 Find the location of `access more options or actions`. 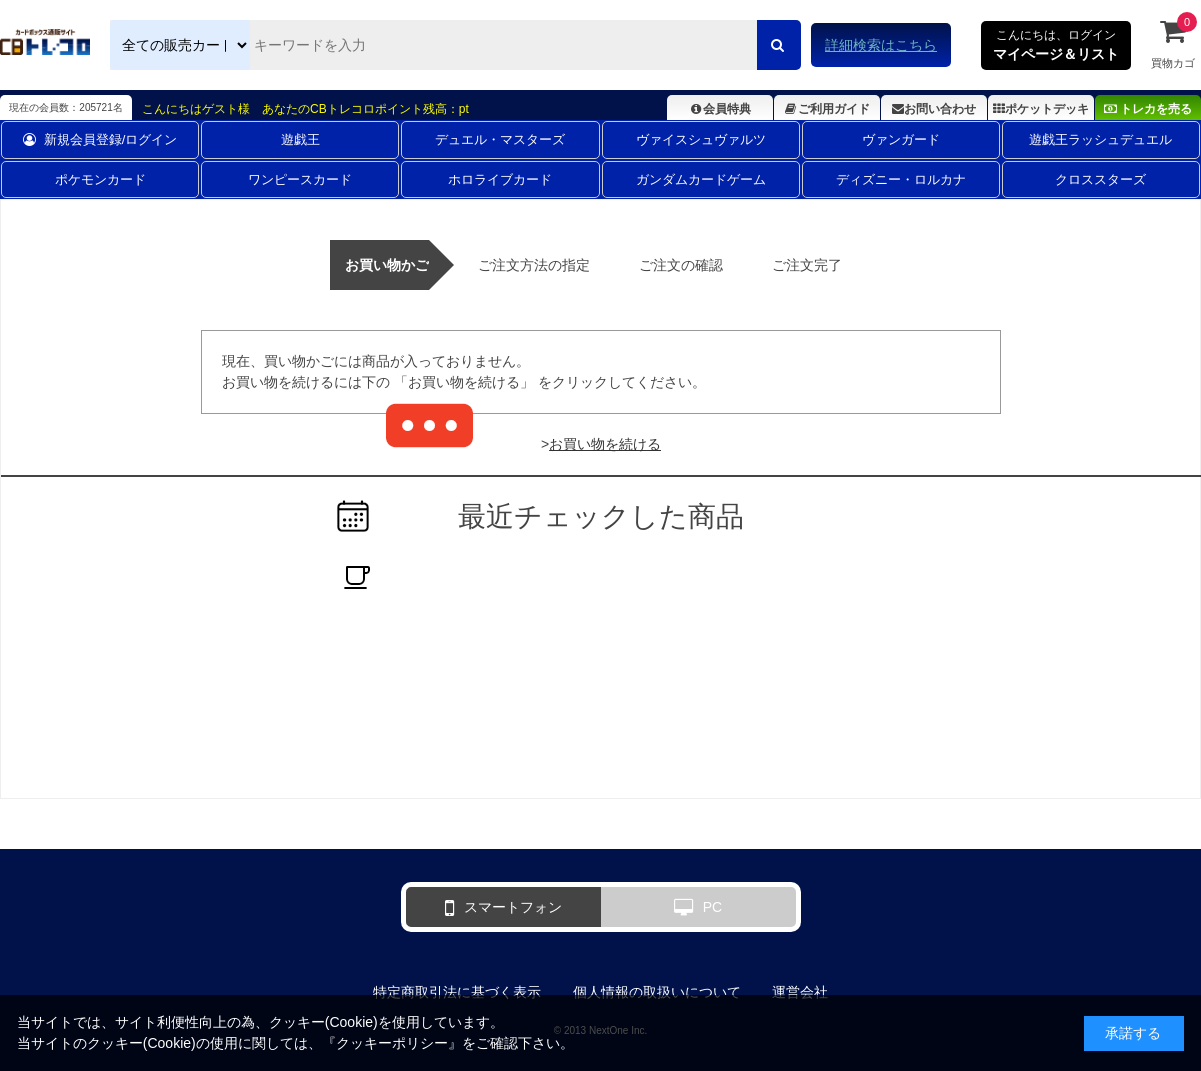

access more options or actions is located at coordinates (429, 425).